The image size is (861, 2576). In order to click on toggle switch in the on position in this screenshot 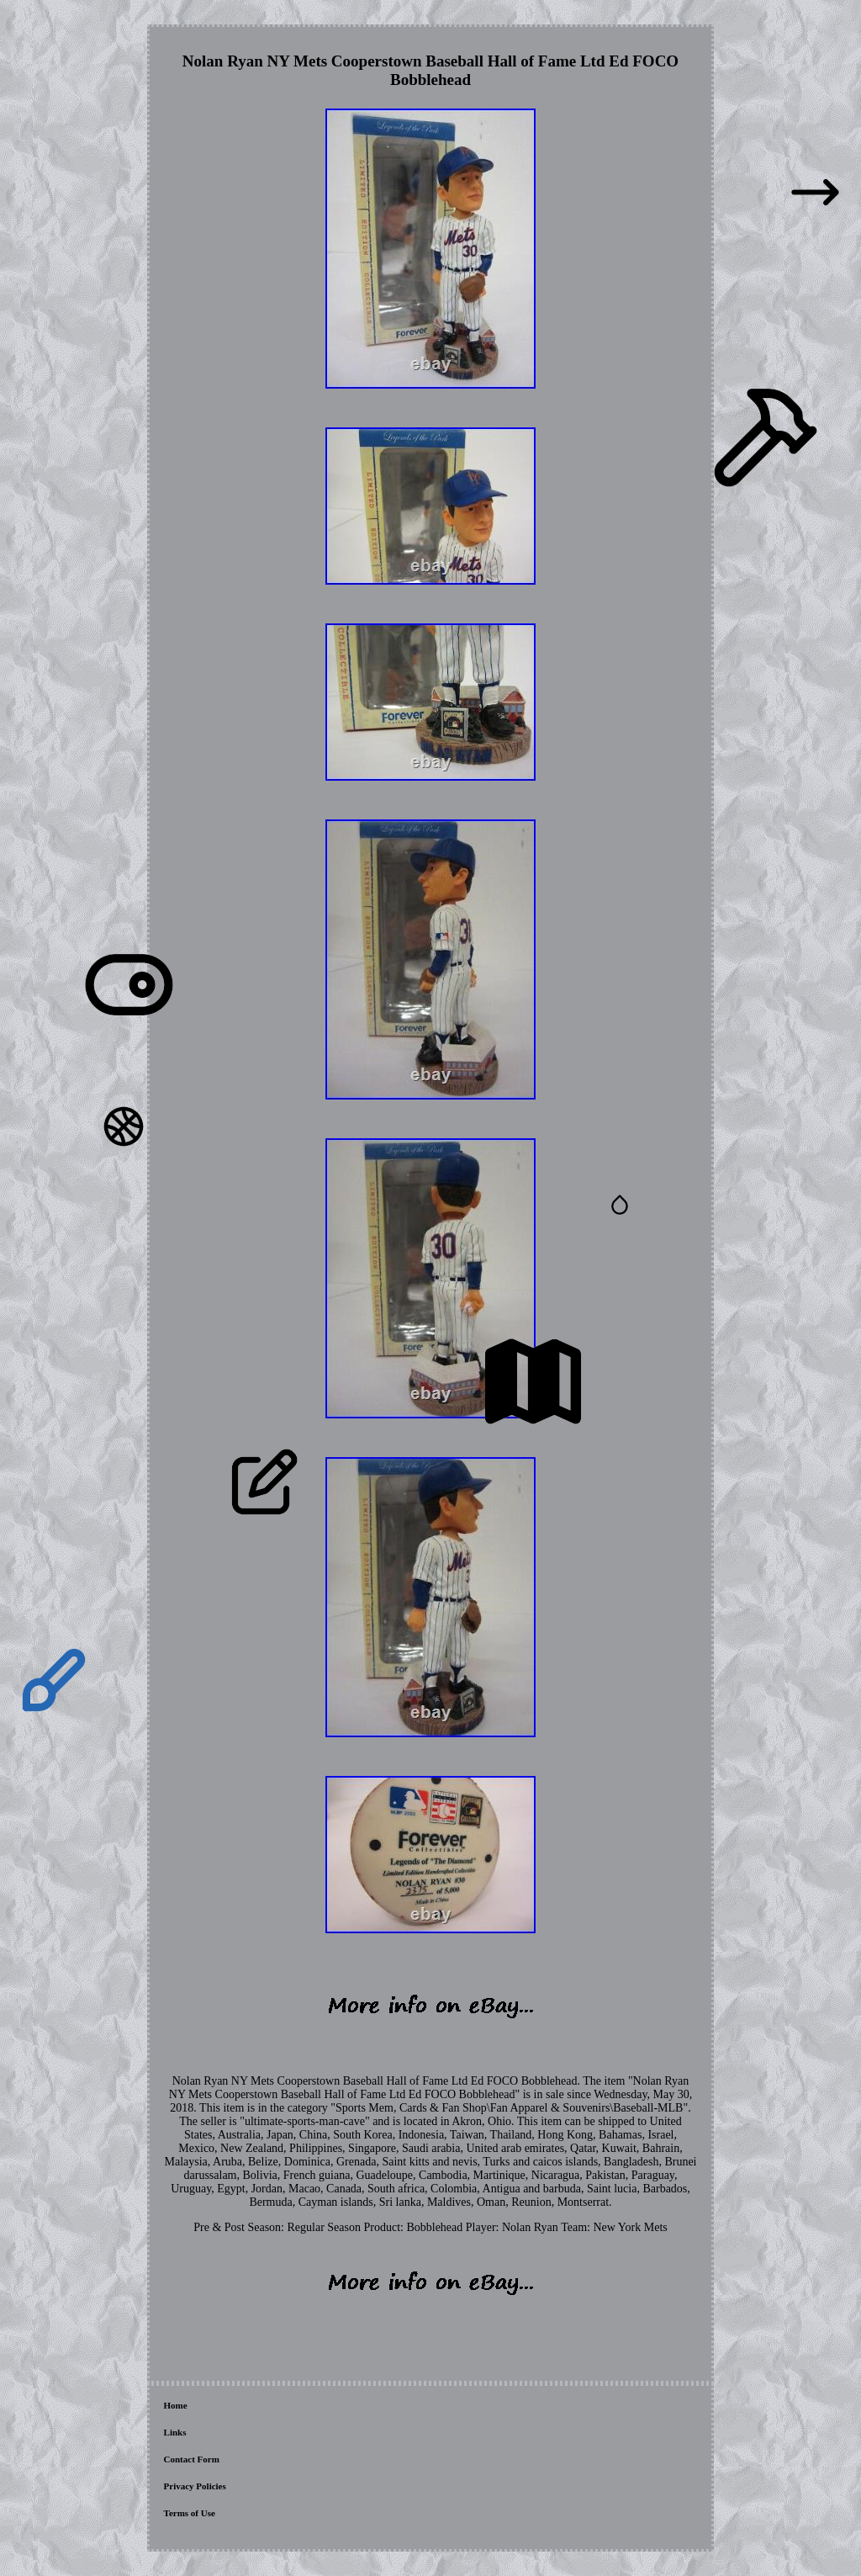, I will do `click(129, 984)`.